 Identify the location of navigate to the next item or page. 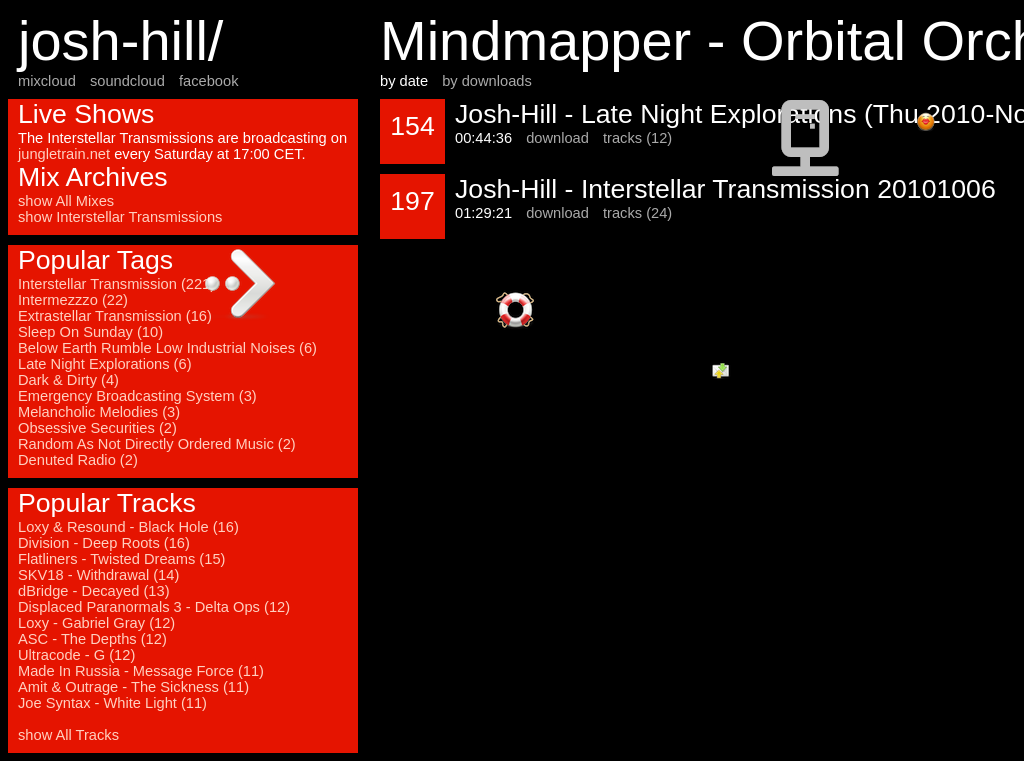
(239, 283).